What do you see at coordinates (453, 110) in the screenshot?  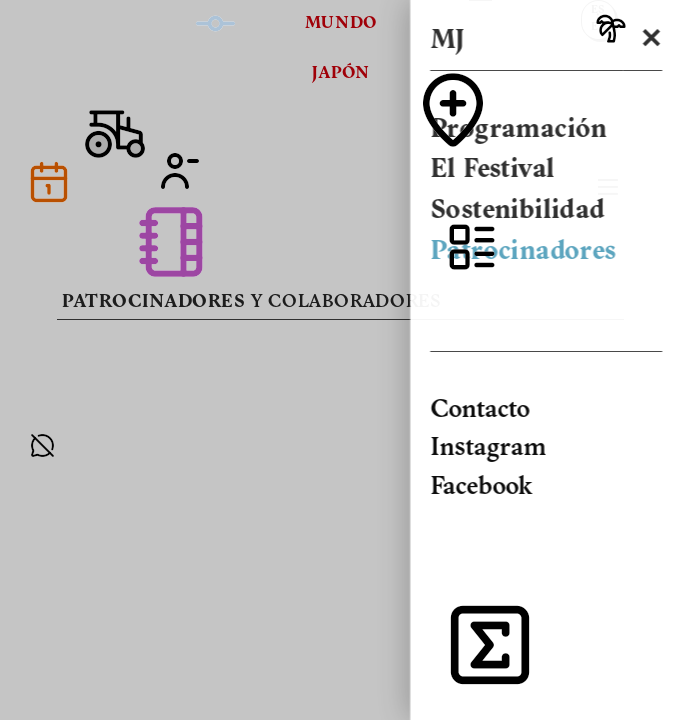 I see `add a new location pin` at bounding box center [453, 110].